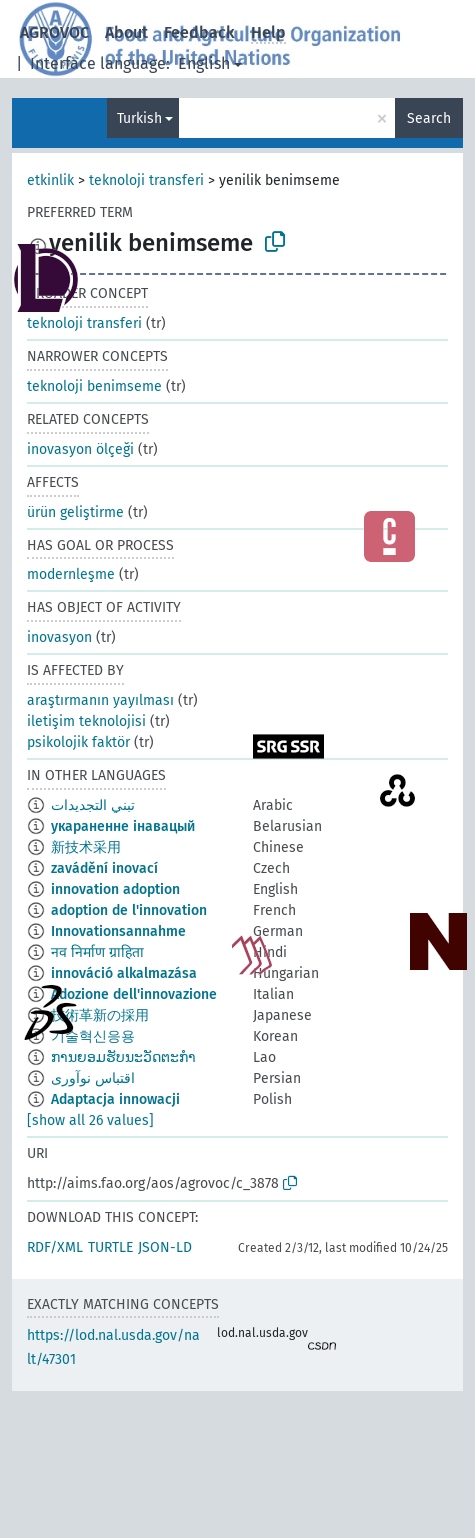 The height and width of the screenshot is (1538, 475). I want to click on open wikibooks website or app, so click(252, 955).